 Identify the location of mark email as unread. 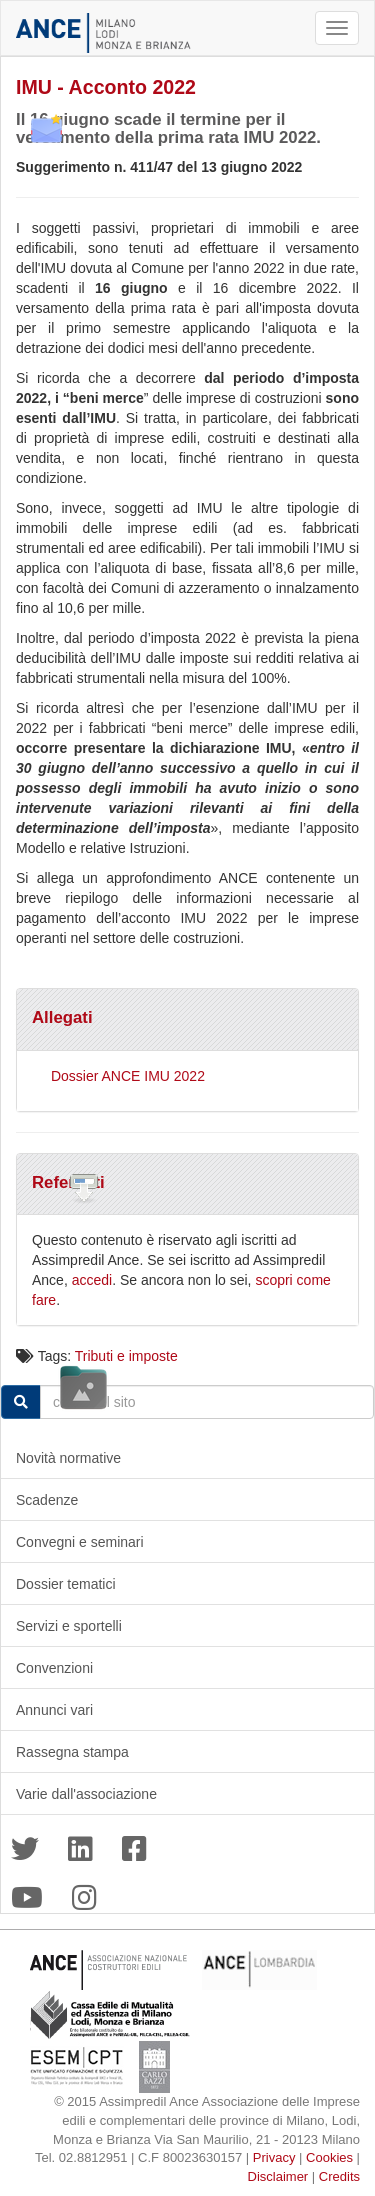
(46, 130).